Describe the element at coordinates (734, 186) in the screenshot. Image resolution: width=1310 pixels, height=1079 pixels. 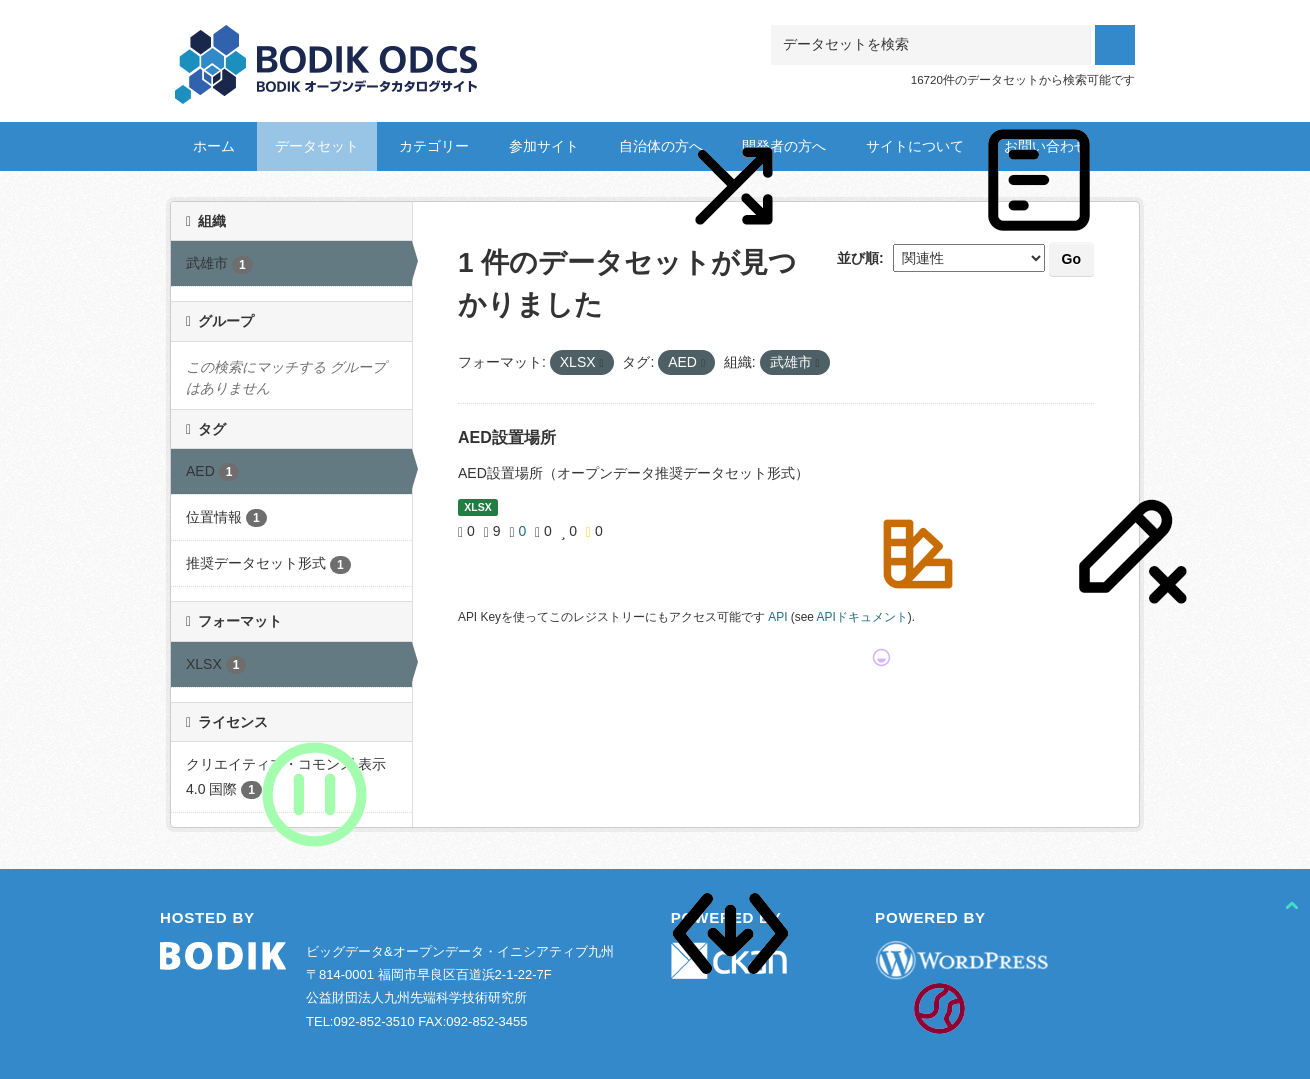
I see `shuffle playlist or queue order` at that location.